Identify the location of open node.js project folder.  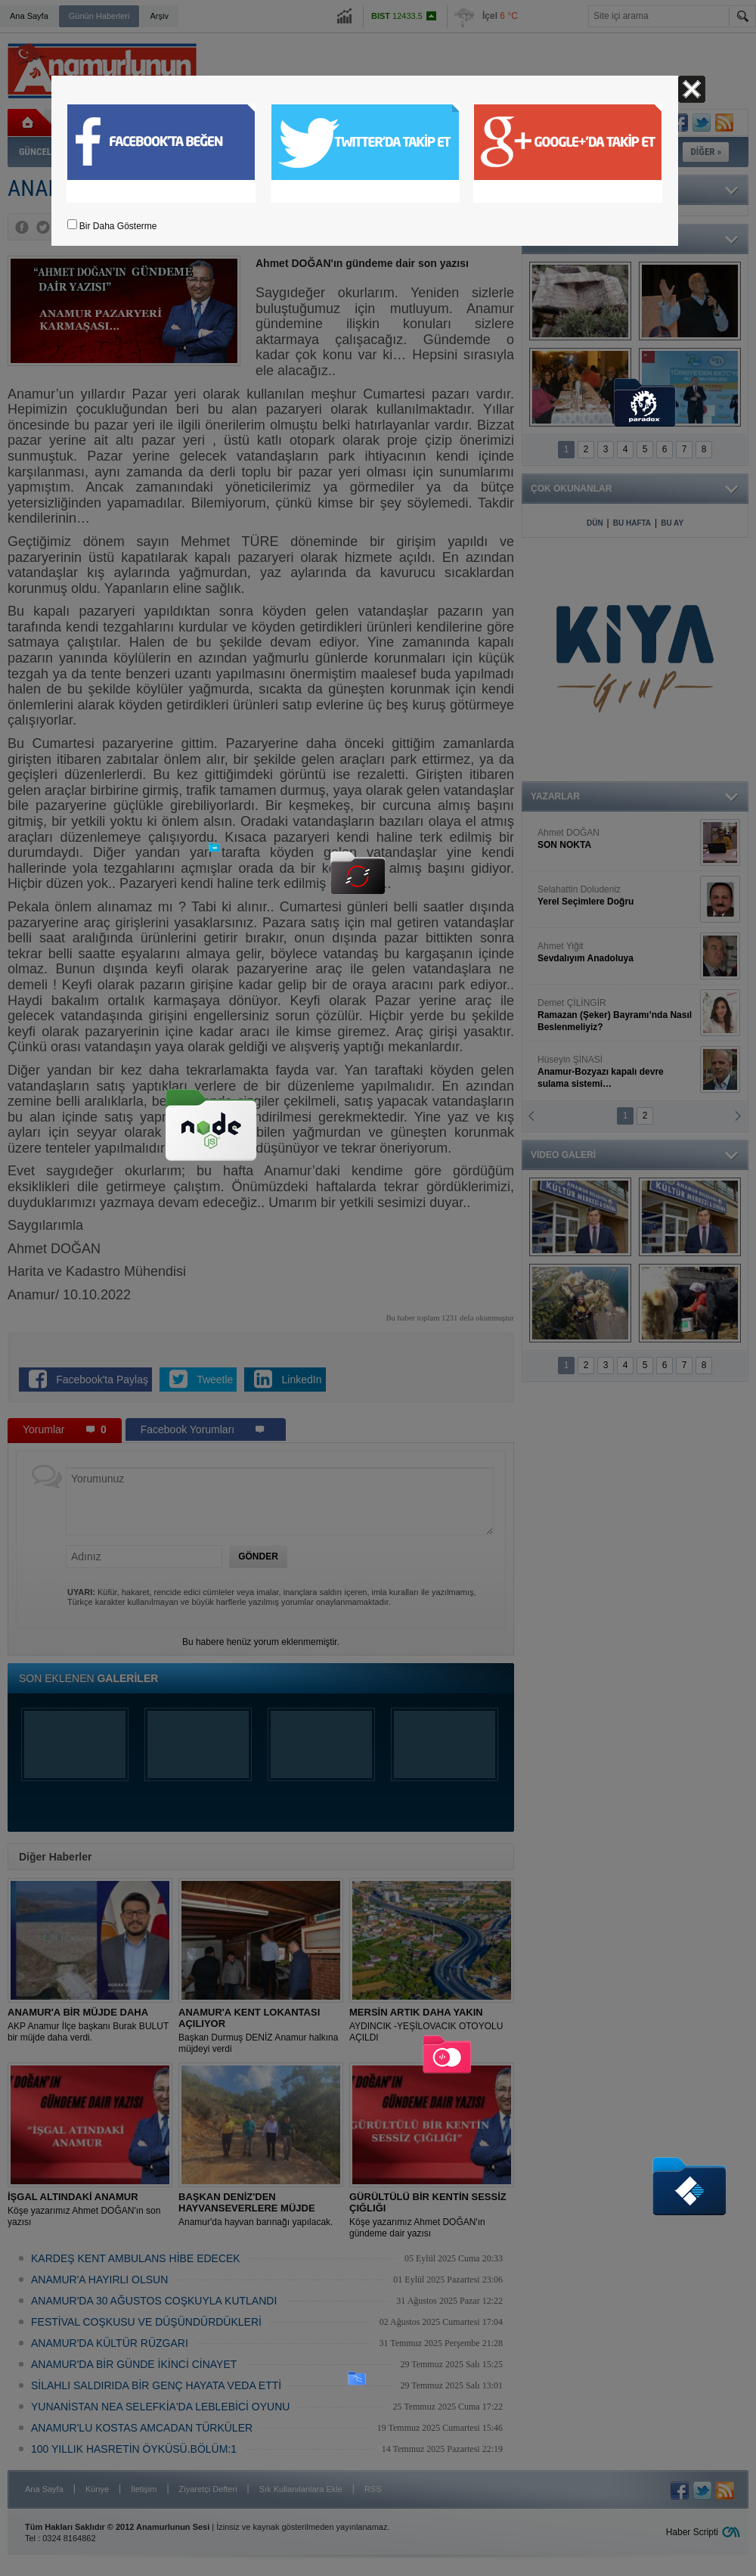
(210, 1127).